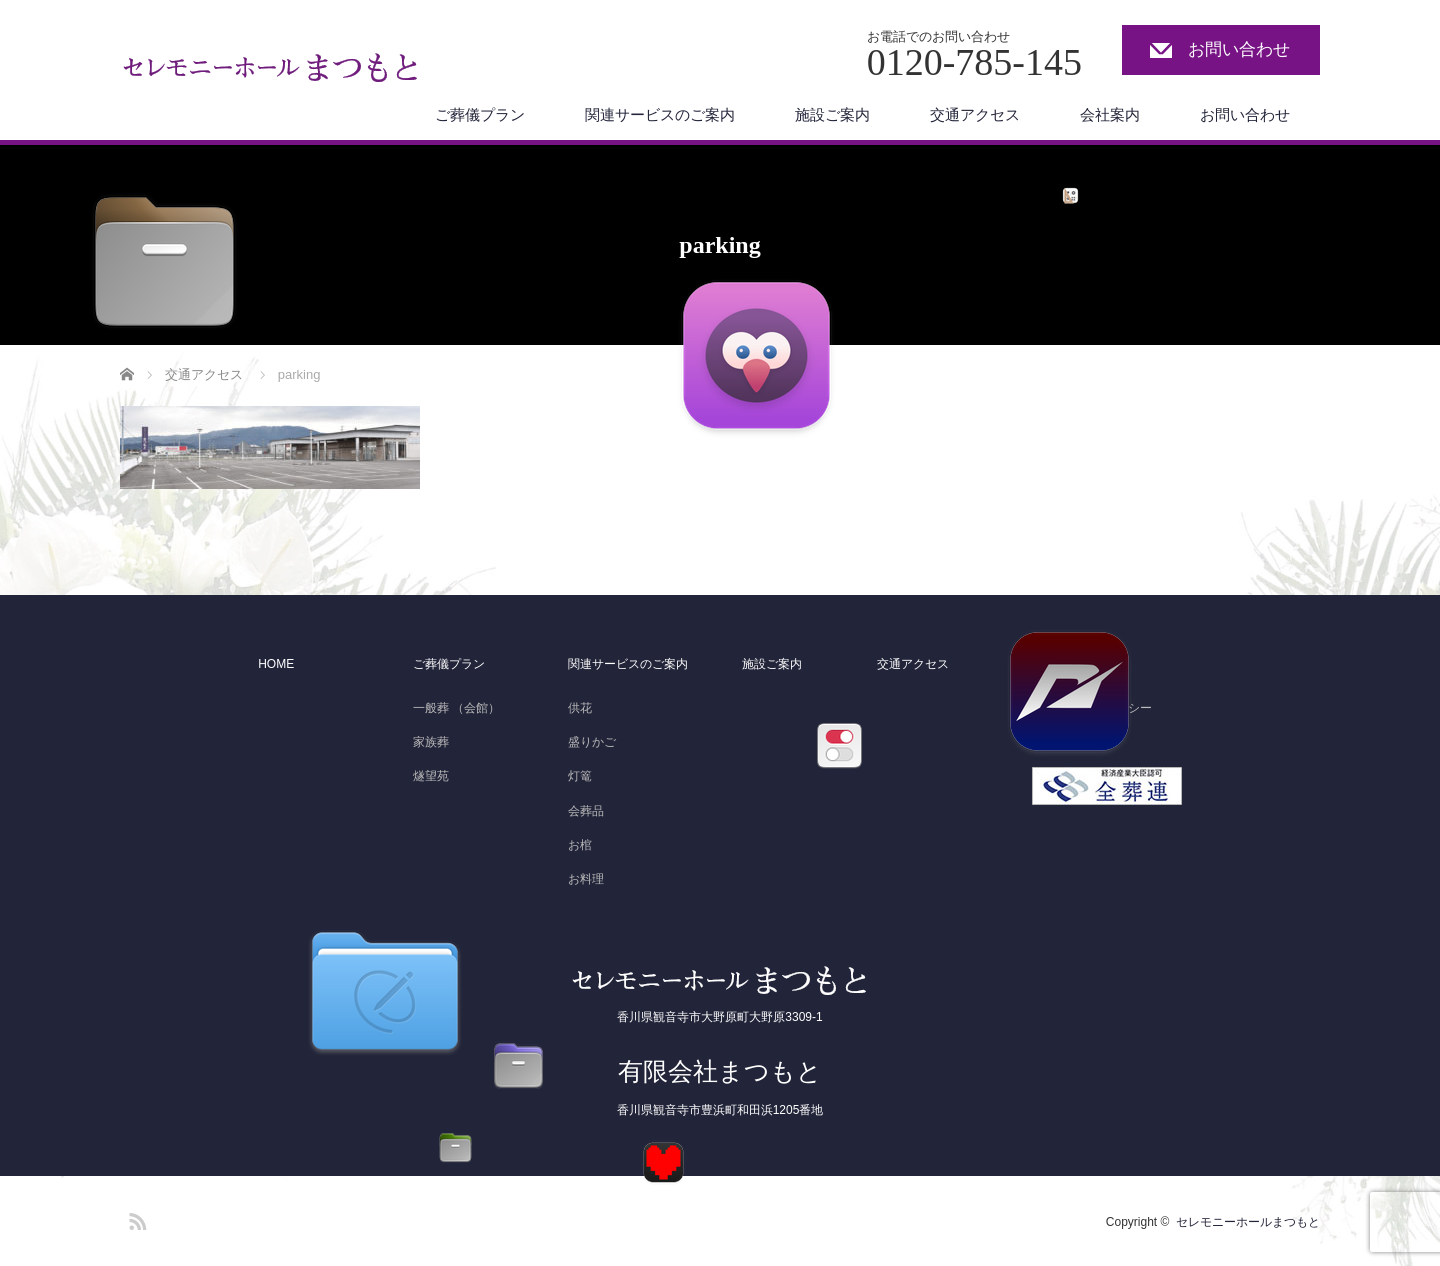 This screenshot has width=1440, height=1266. Describe the element at coordinates (1069, 691) in the screenshot. I see `launch need for speed hot pursuit game` at that location.